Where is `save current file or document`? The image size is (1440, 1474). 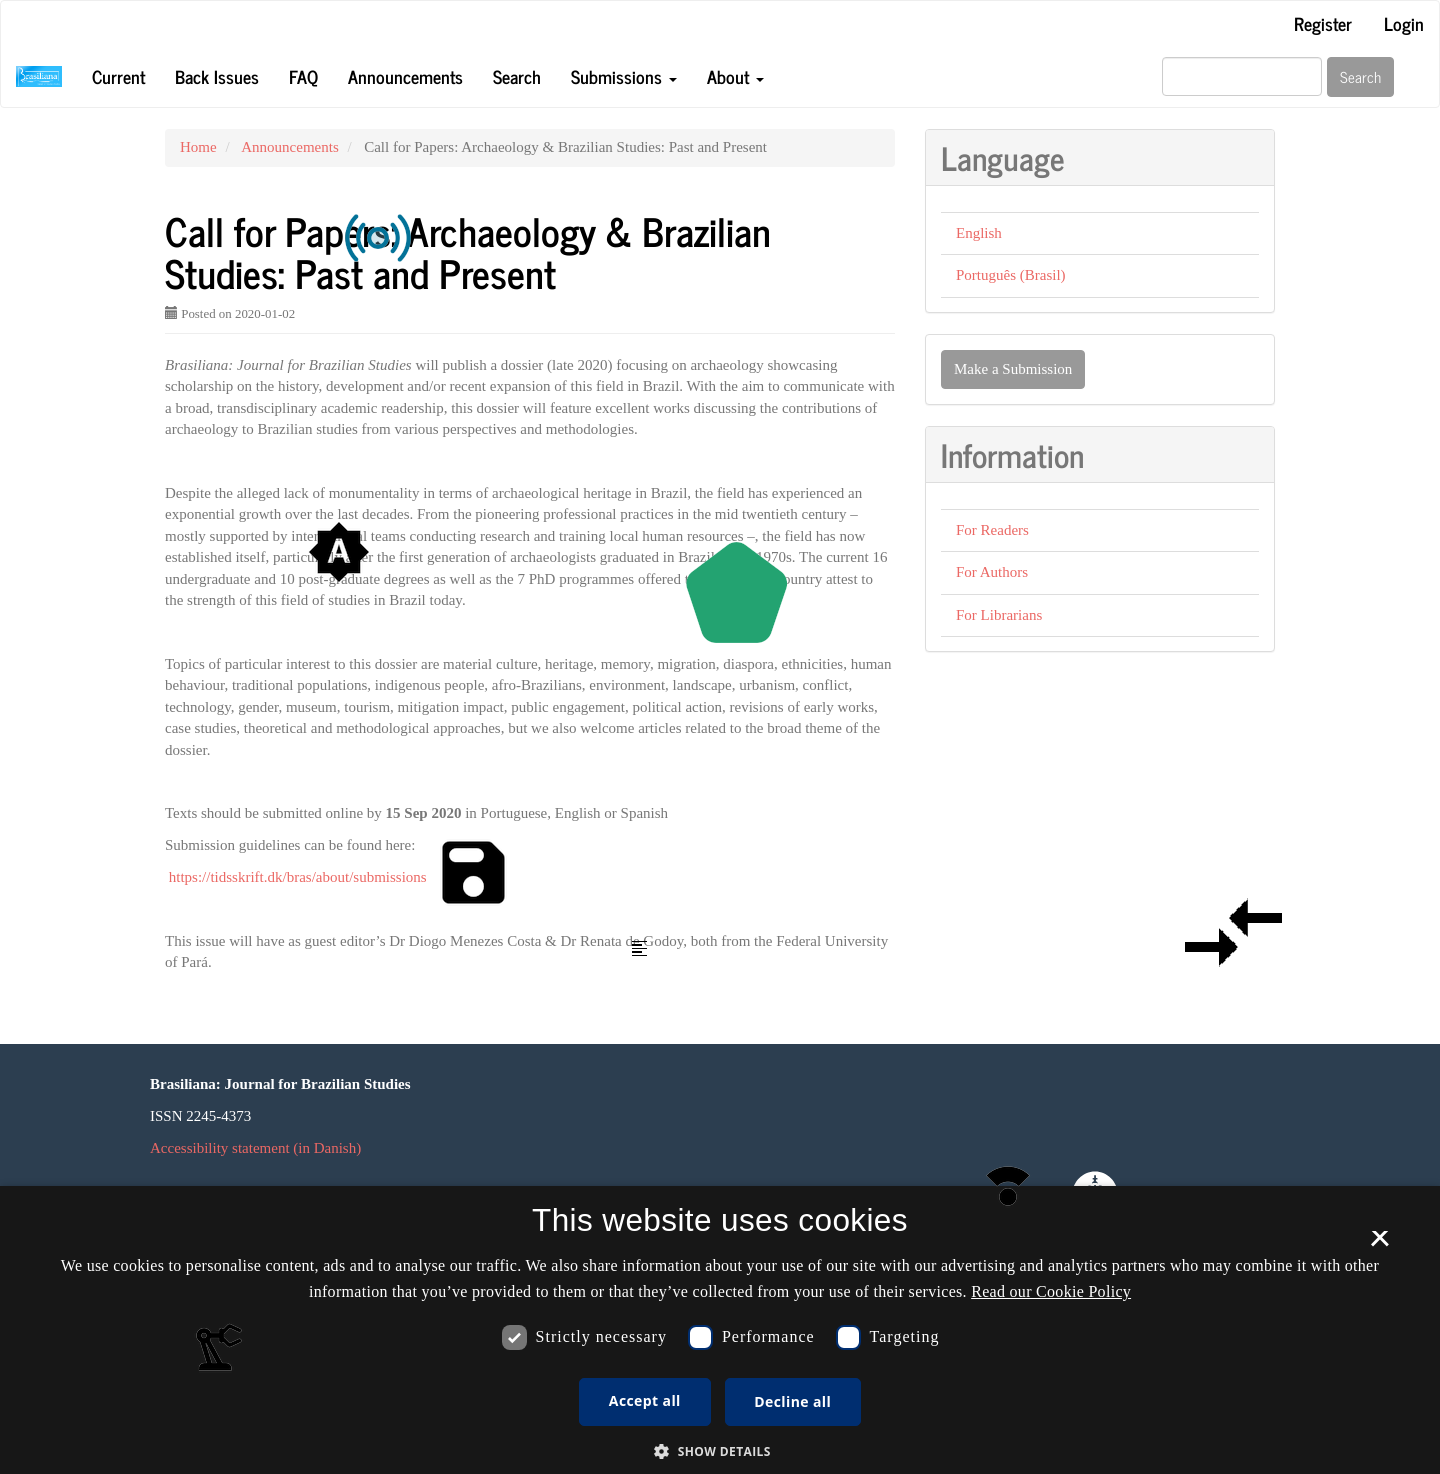 save current file or document is located at coordinates (473, 872).